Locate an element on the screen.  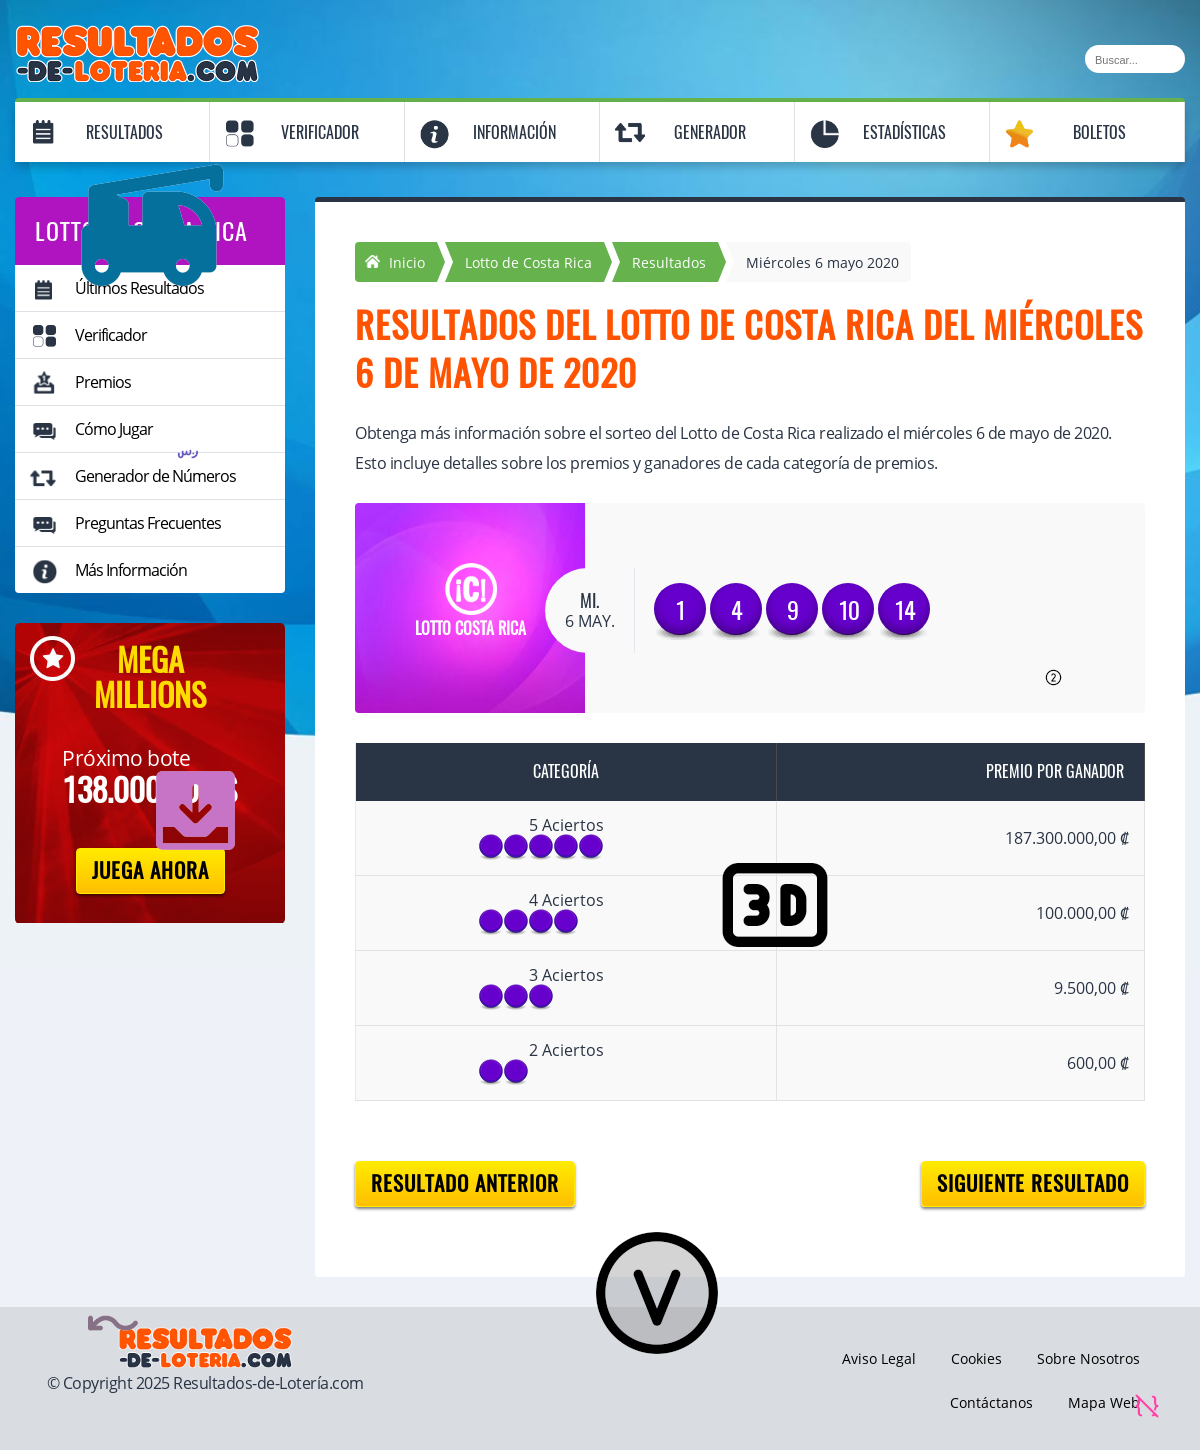
undo or revert previous action is located at coordinates (113, 1323).